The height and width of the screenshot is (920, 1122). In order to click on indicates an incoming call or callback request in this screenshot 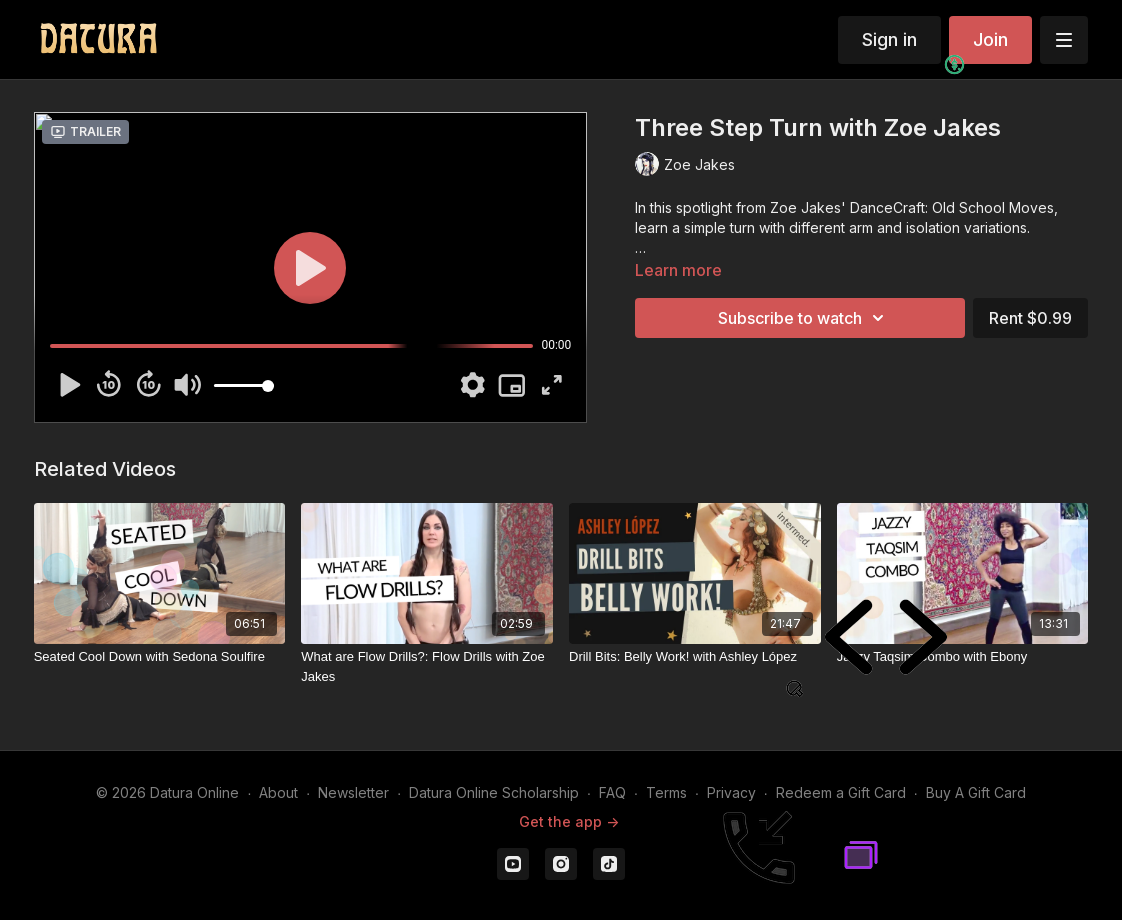, I will do `click(759, 848)`.